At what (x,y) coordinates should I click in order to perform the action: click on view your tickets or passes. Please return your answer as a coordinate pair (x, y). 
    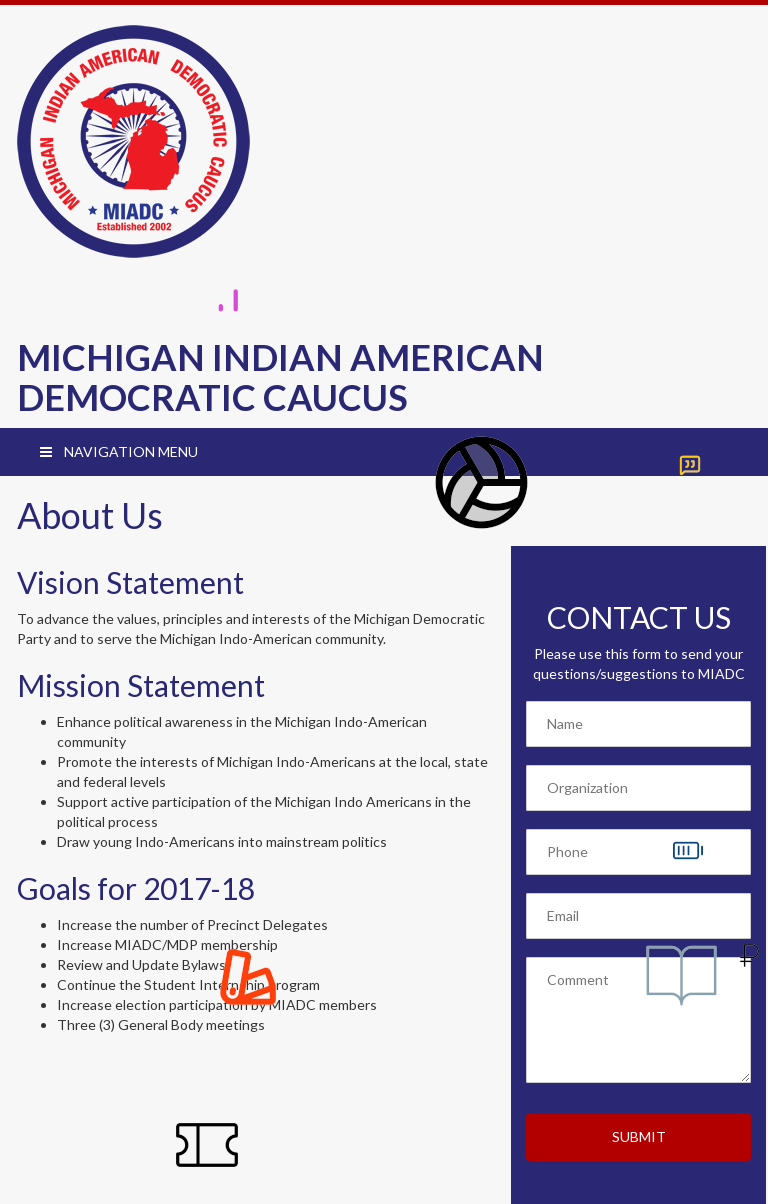
    Looking at the image, I should click on (207, 1145).